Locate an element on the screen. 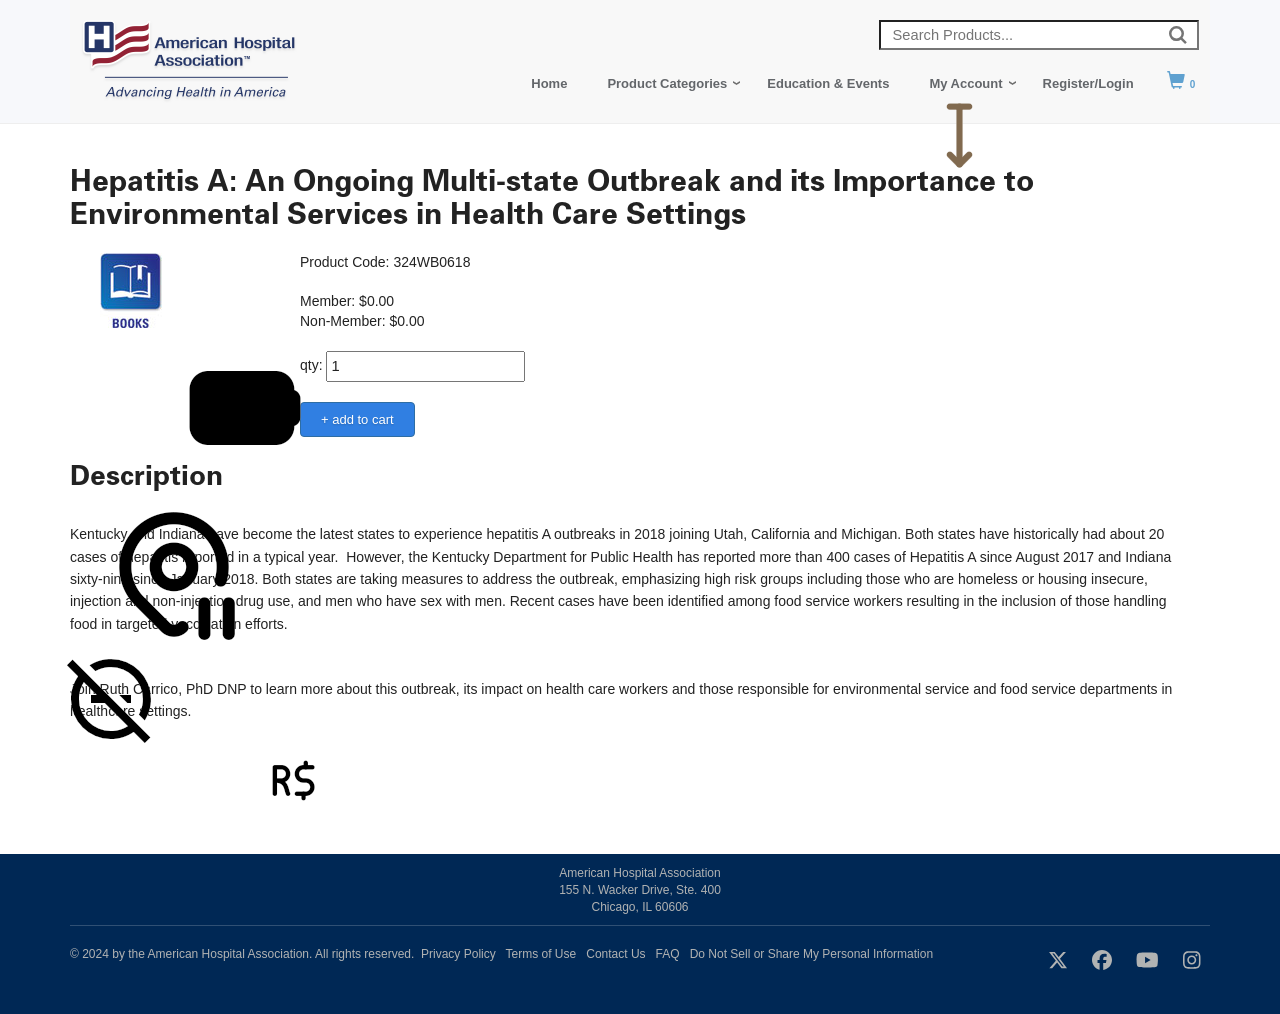  download to bottom or end of list is located at coordinates (959, 135).